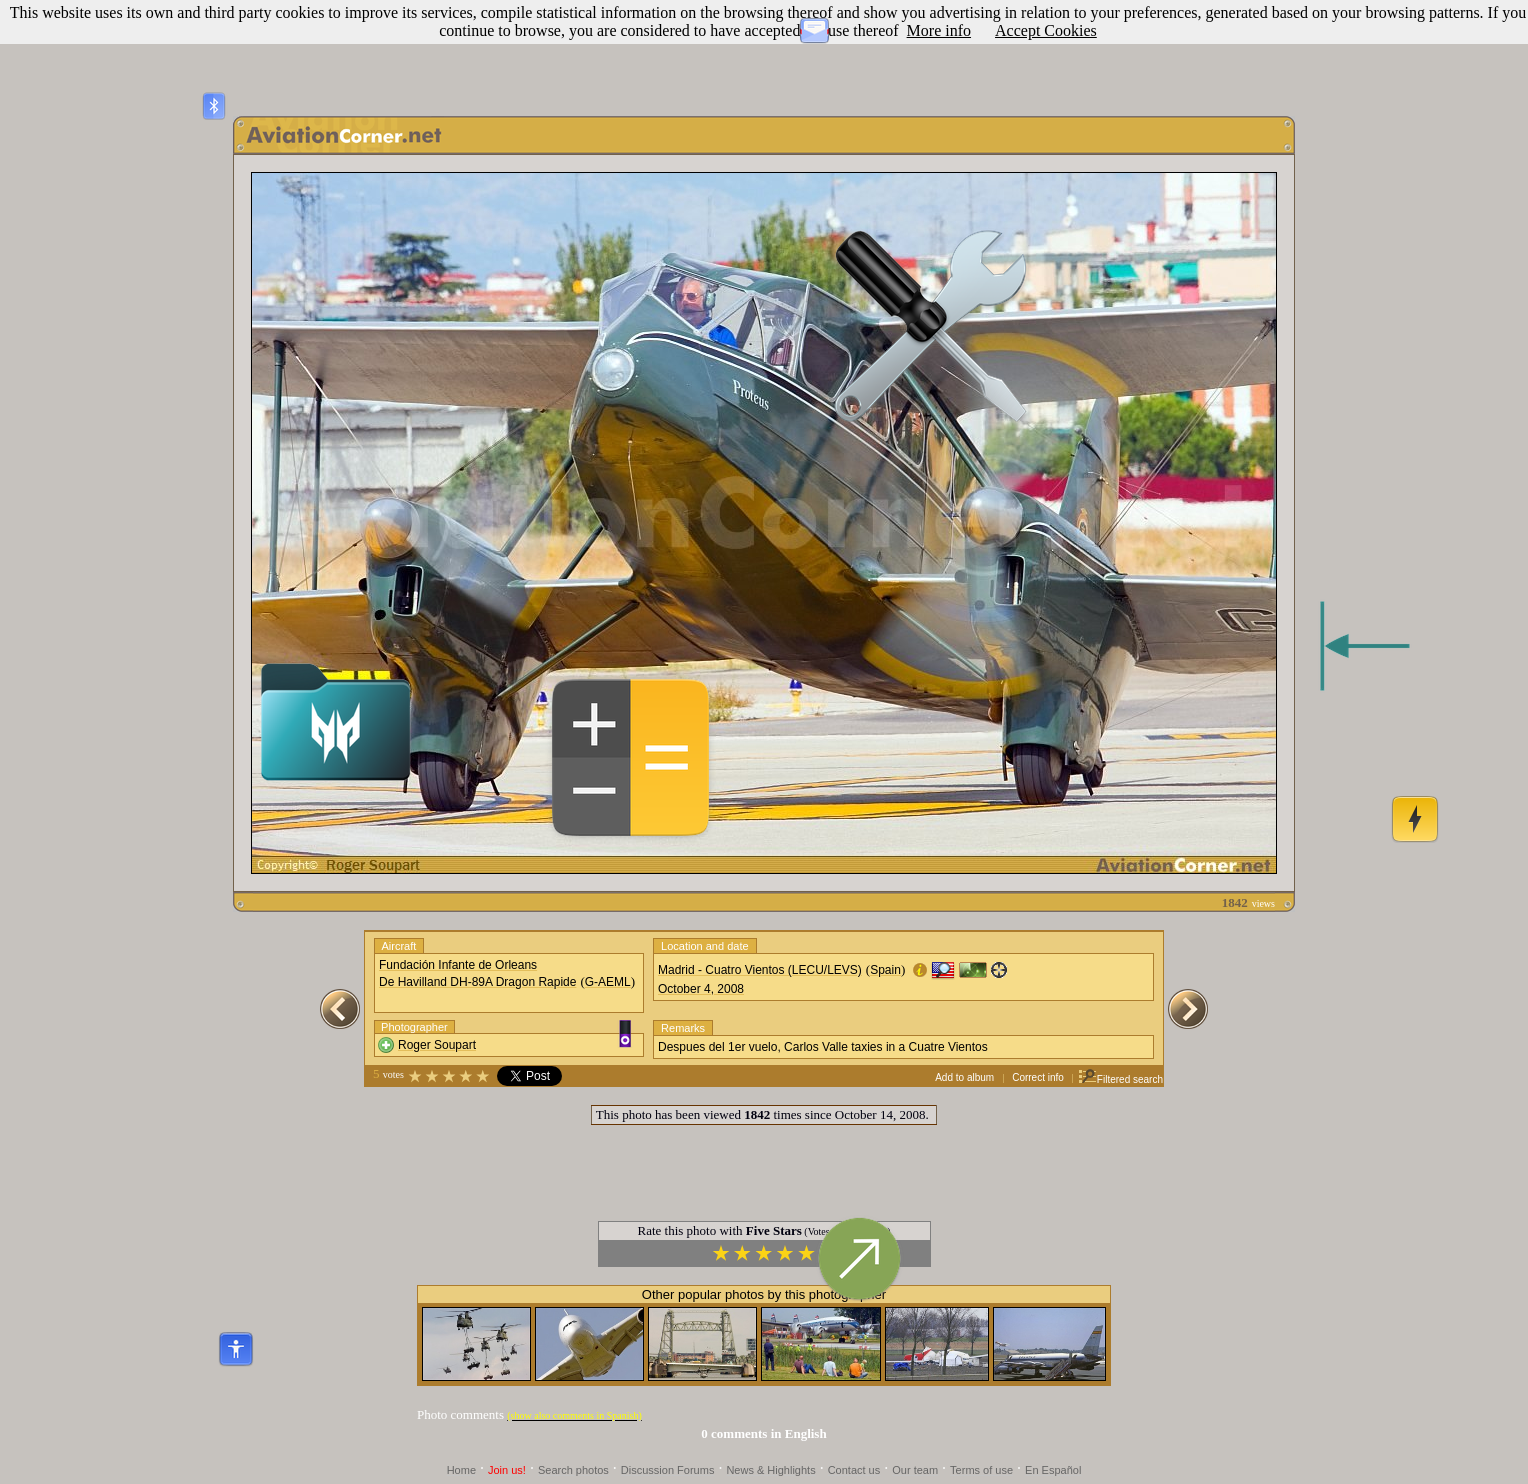 The image size is (1528, 1484). Describe the element at coordinates (214, 106) in the screenshot. I see `indicates bluetooth is currently active` at that location.